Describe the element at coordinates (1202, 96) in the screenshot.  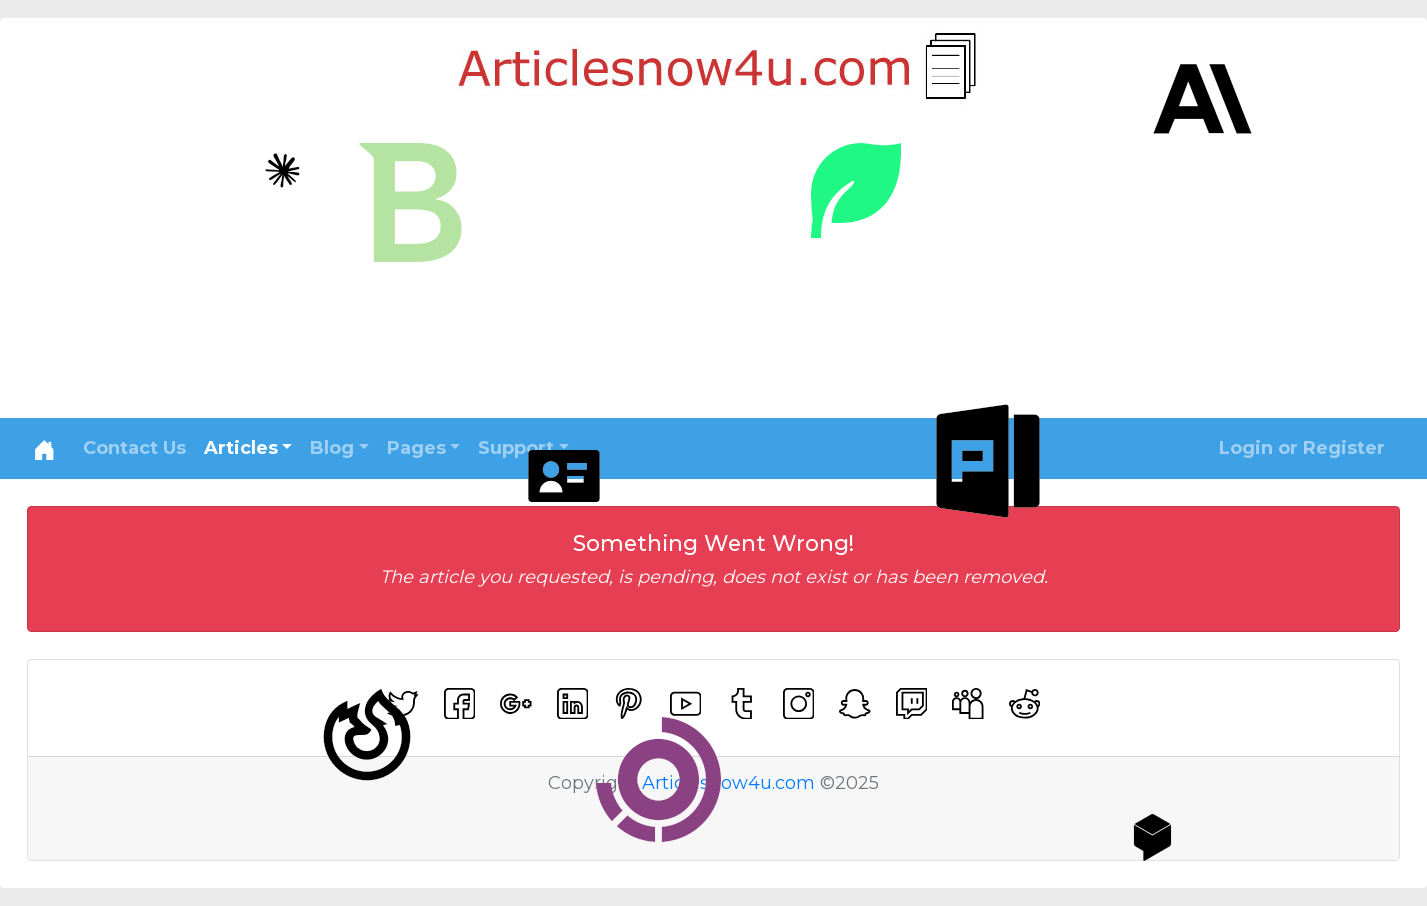
I see `Anthropic company logo` at that location.